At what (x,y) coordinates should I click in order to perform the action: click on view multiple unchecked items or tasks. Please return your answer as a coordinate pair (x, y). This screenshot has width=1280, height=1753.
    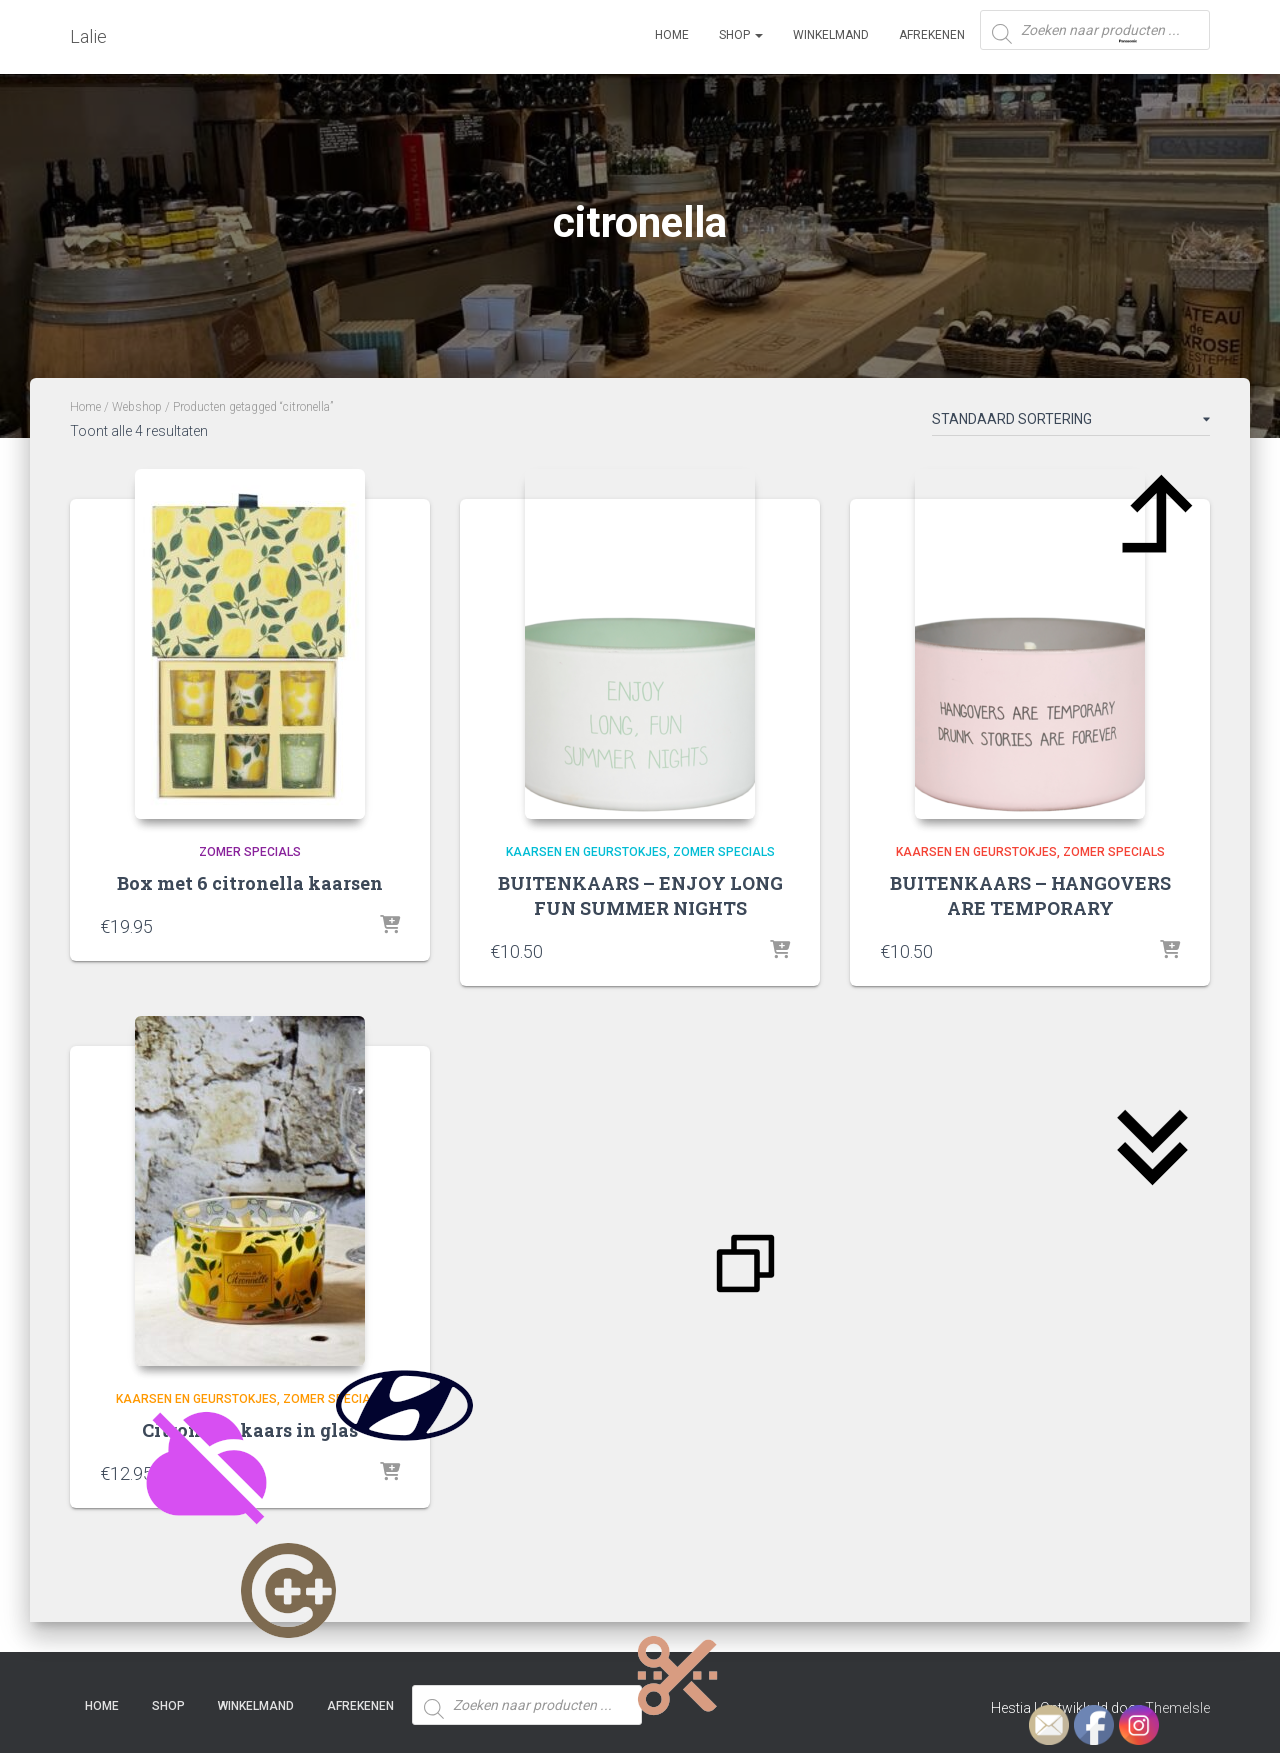
    Looking at the image, I should click on (745, 1263).